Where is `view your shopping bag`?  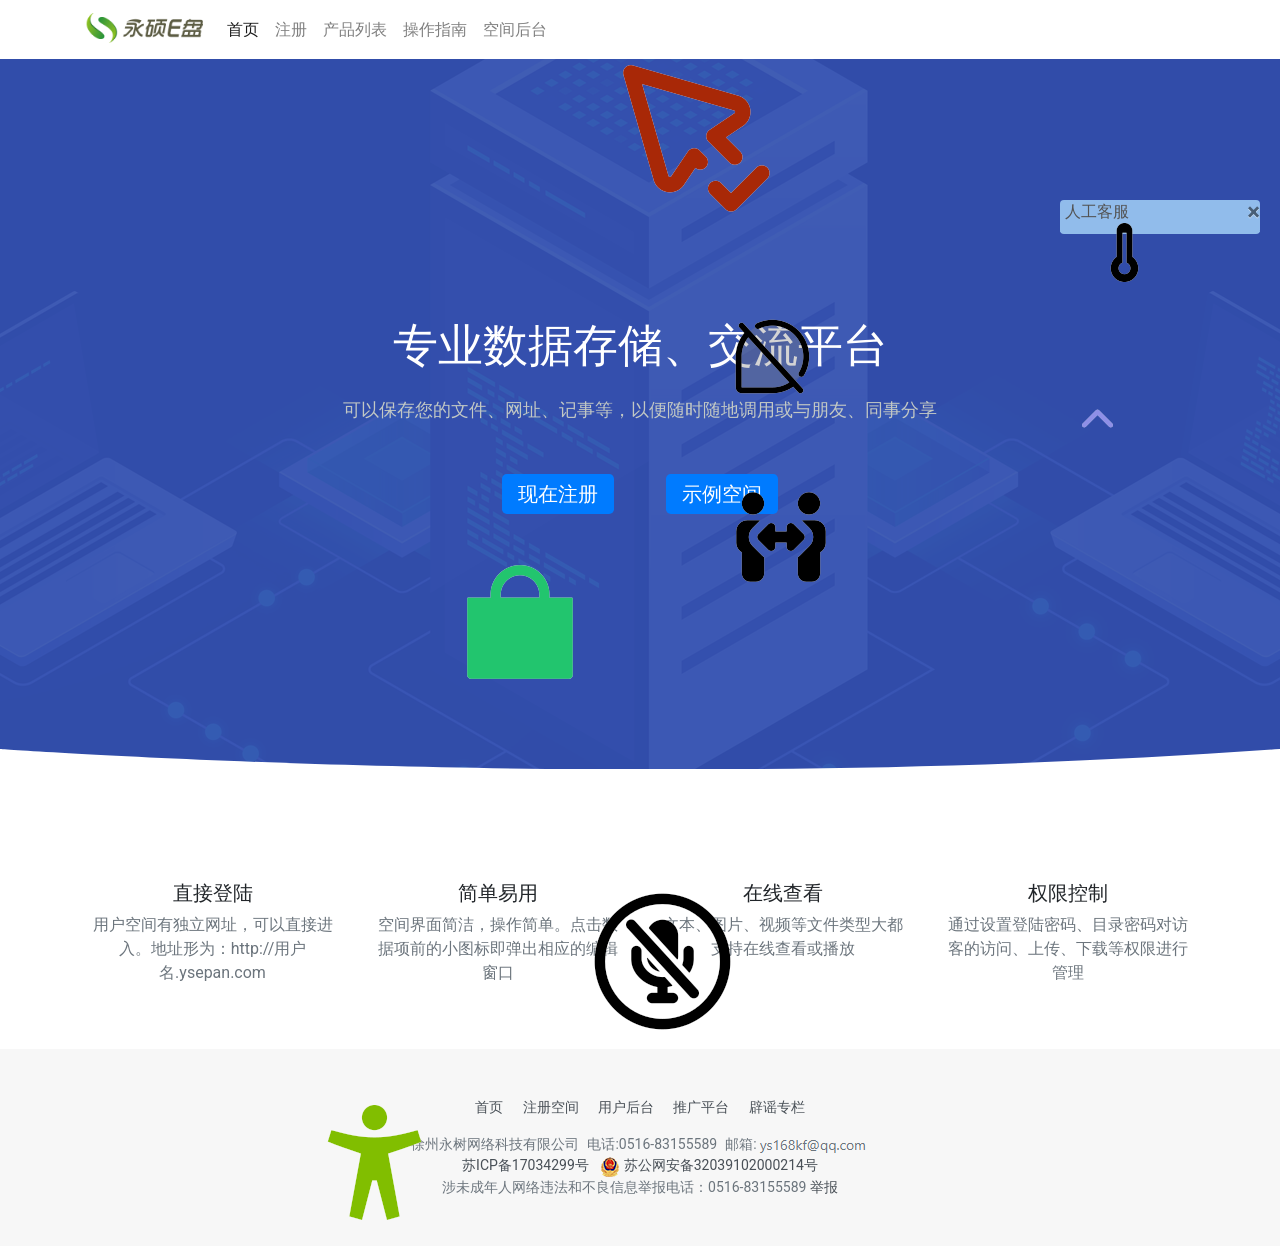
view your shopping bag is located at coordinates (520, 622).